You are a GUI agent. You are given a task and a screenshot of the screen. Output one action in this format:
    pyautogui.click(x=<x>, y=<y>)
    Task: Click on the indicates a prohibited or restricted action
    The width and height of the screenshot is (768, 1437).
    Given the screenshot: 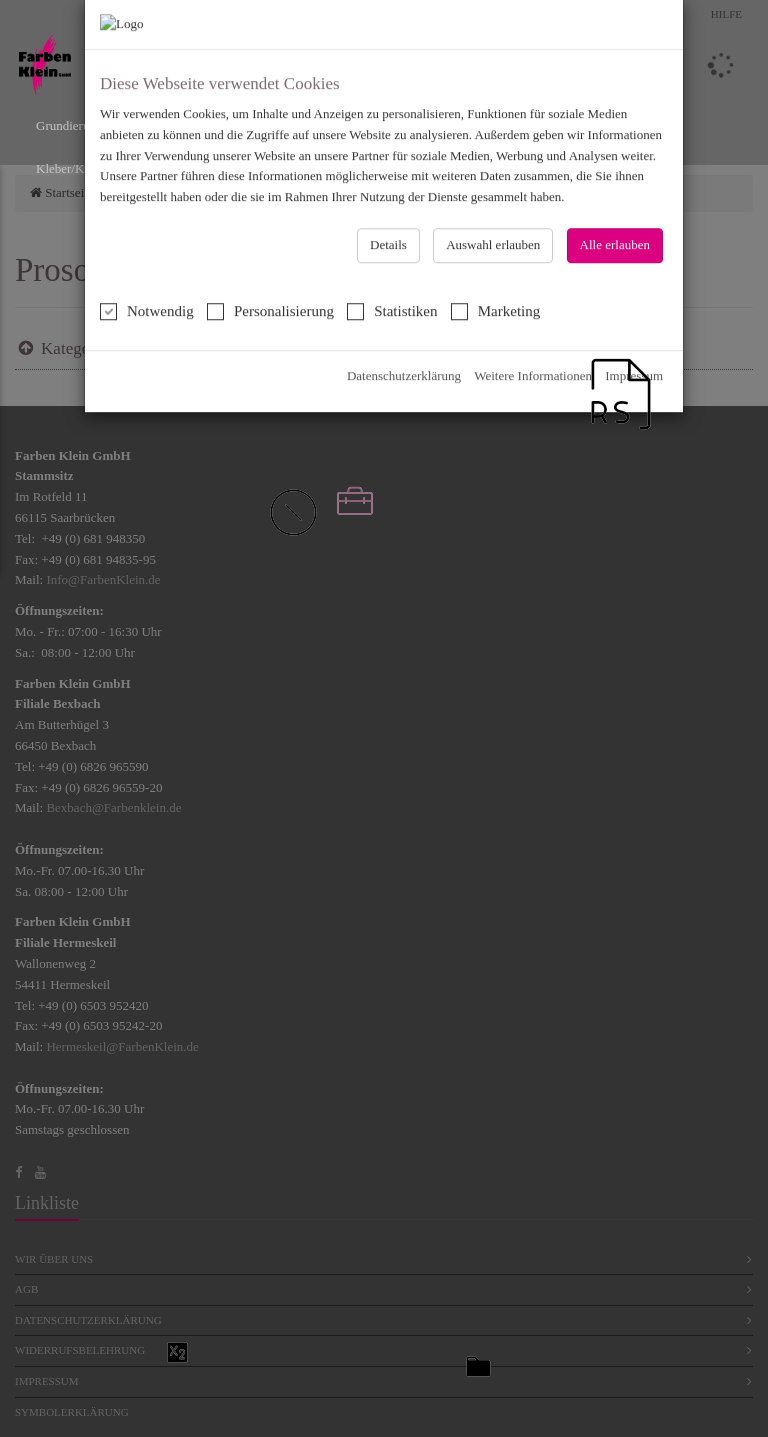 What is the action you would take?
    pyautogui.click(x=293, y=512)
    